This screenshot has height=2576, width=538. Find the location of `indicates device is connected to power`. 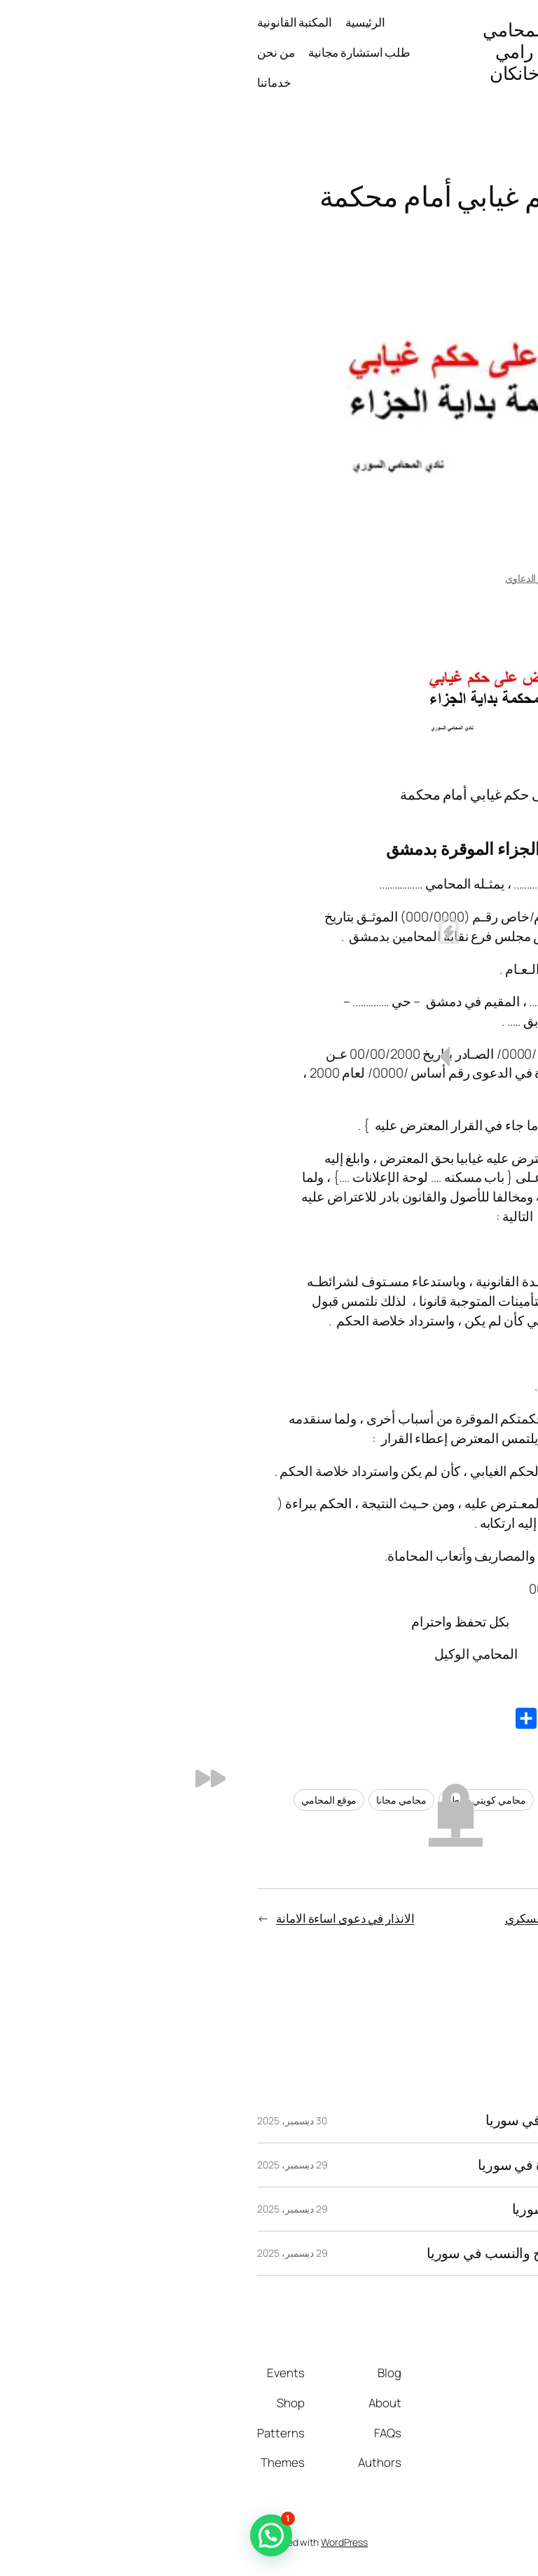

indicates device is connected to power is located at coordinates (448, 930).